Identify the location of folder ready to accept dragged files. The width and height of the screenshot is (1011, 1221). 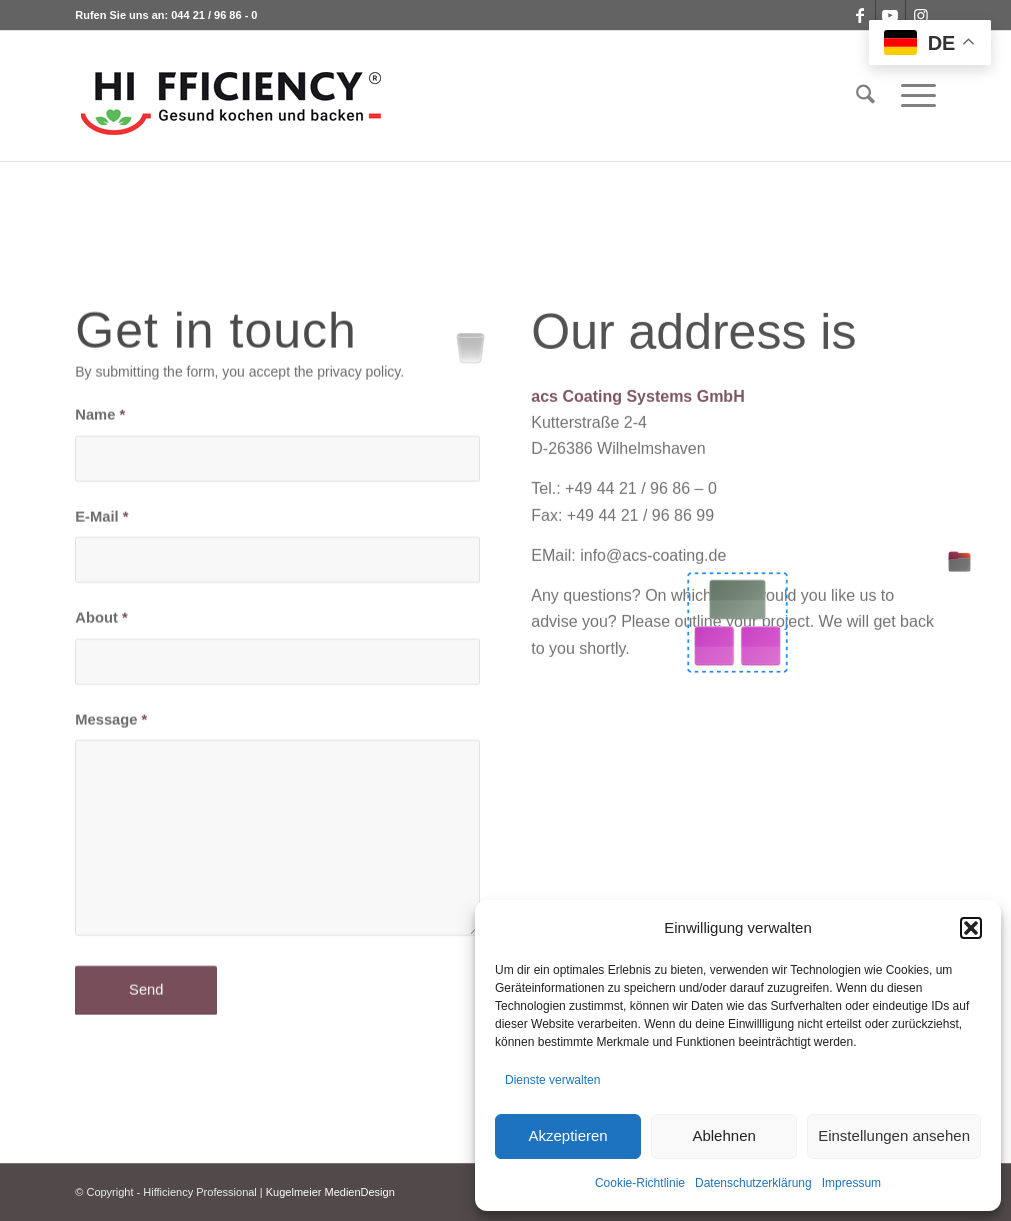
(959, 561).